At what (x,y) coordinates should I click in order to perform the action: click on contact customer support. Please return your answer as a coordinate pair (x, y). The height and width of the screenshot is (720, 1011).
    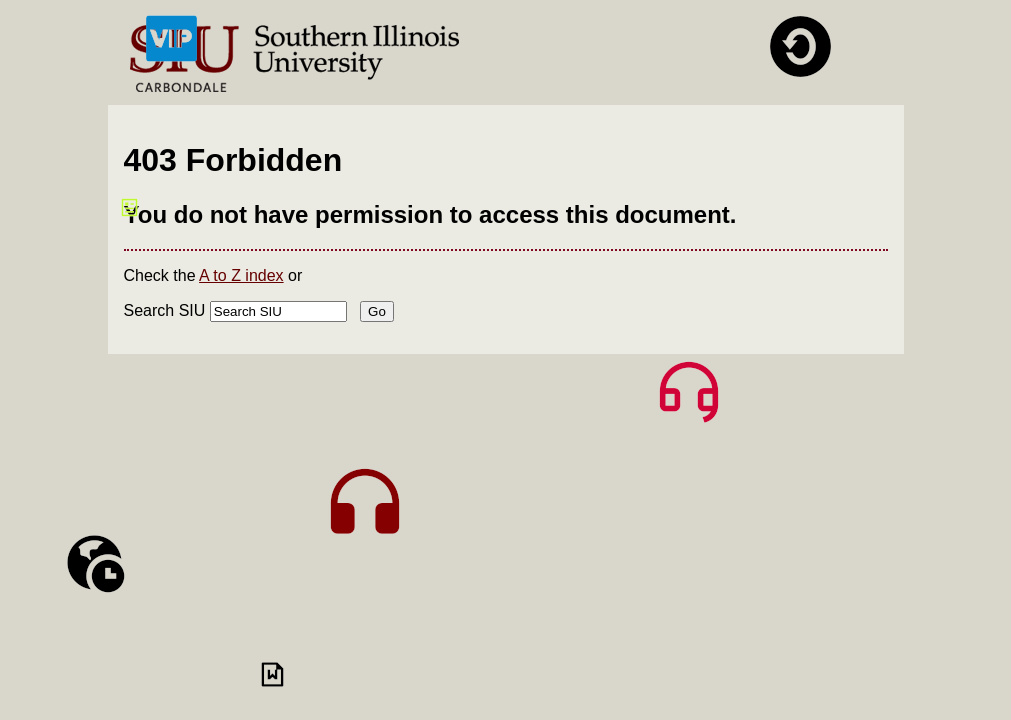
    Looking at the image, I should click on (689, 391).